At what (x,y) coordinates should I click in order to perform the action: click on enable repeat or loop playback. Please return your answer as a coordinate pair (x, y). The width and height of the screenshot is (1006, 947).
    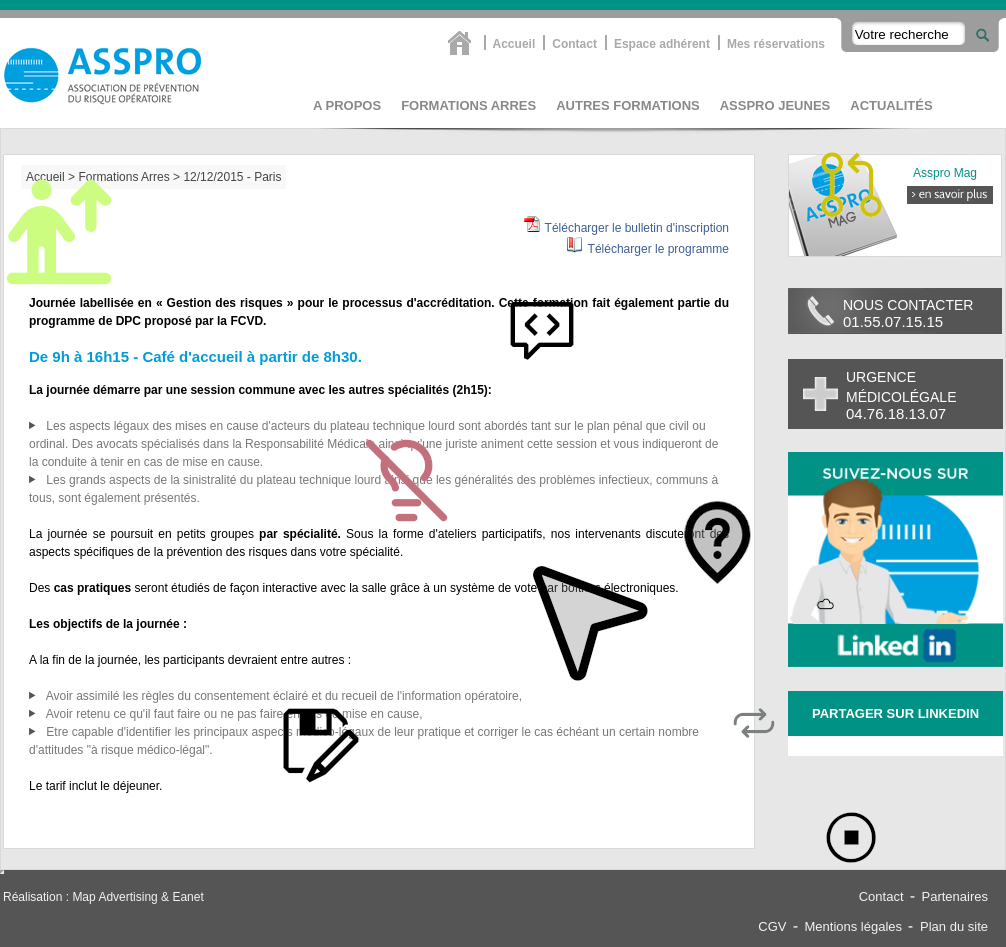
    Looking at the image, I should click on (754, 723).